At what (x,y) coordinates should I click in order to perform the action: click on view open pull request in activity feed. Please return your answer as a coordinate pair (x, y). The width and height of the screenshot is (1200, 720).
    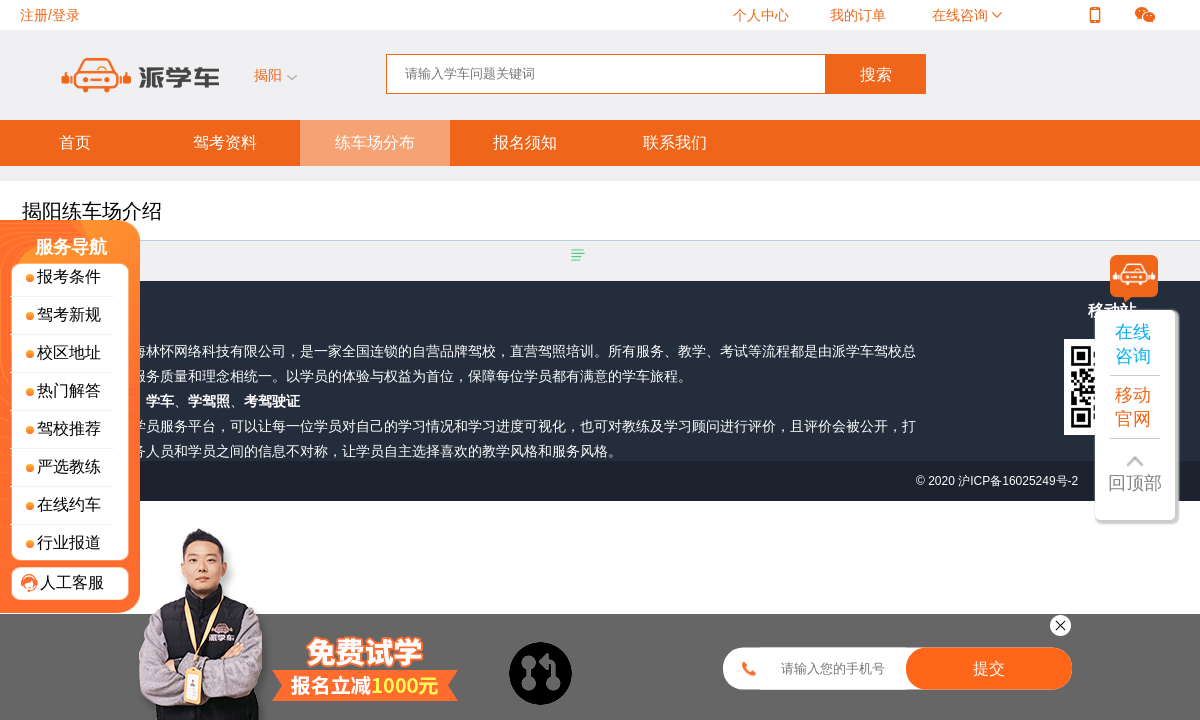
    Looking at the image, I should click on (540, 673).